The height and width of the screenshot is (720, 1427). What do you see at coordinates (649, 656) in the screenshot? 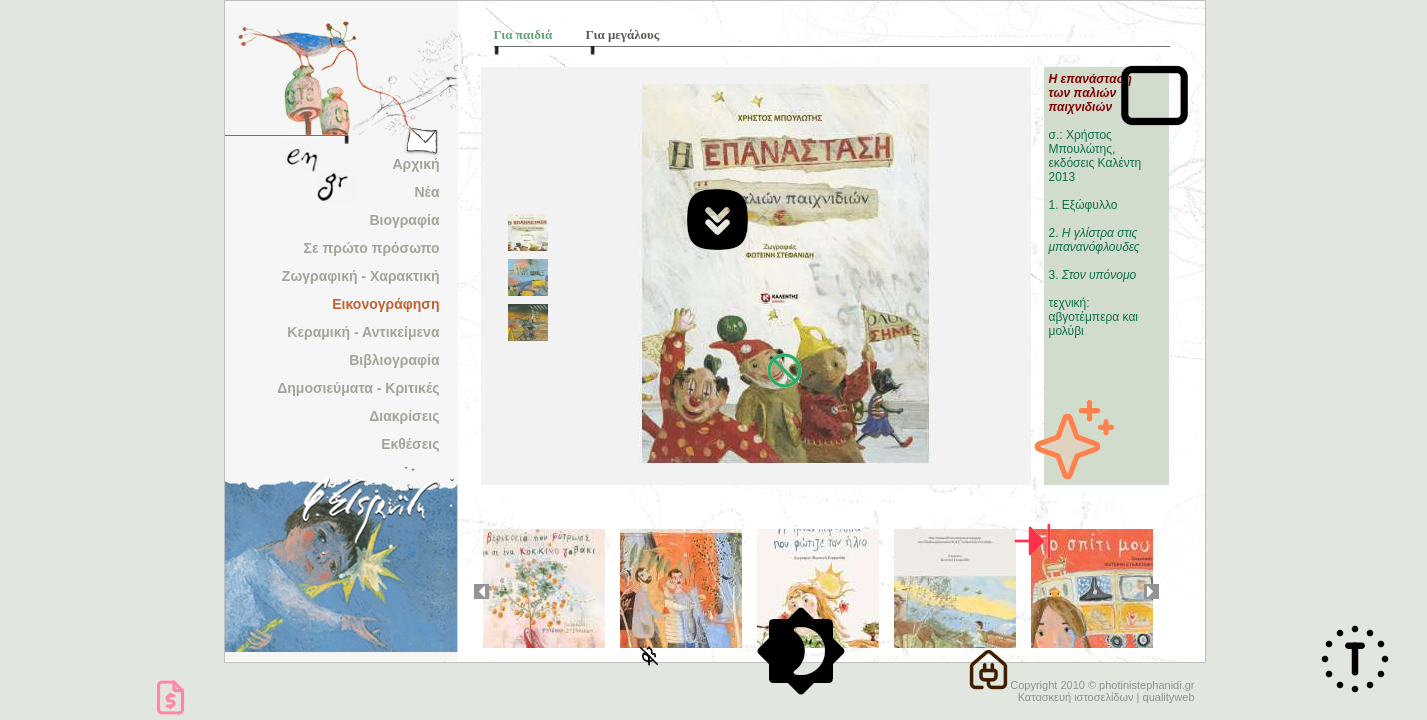
I see `indicates gluten-free option or product` at bounding box center [649, 656].